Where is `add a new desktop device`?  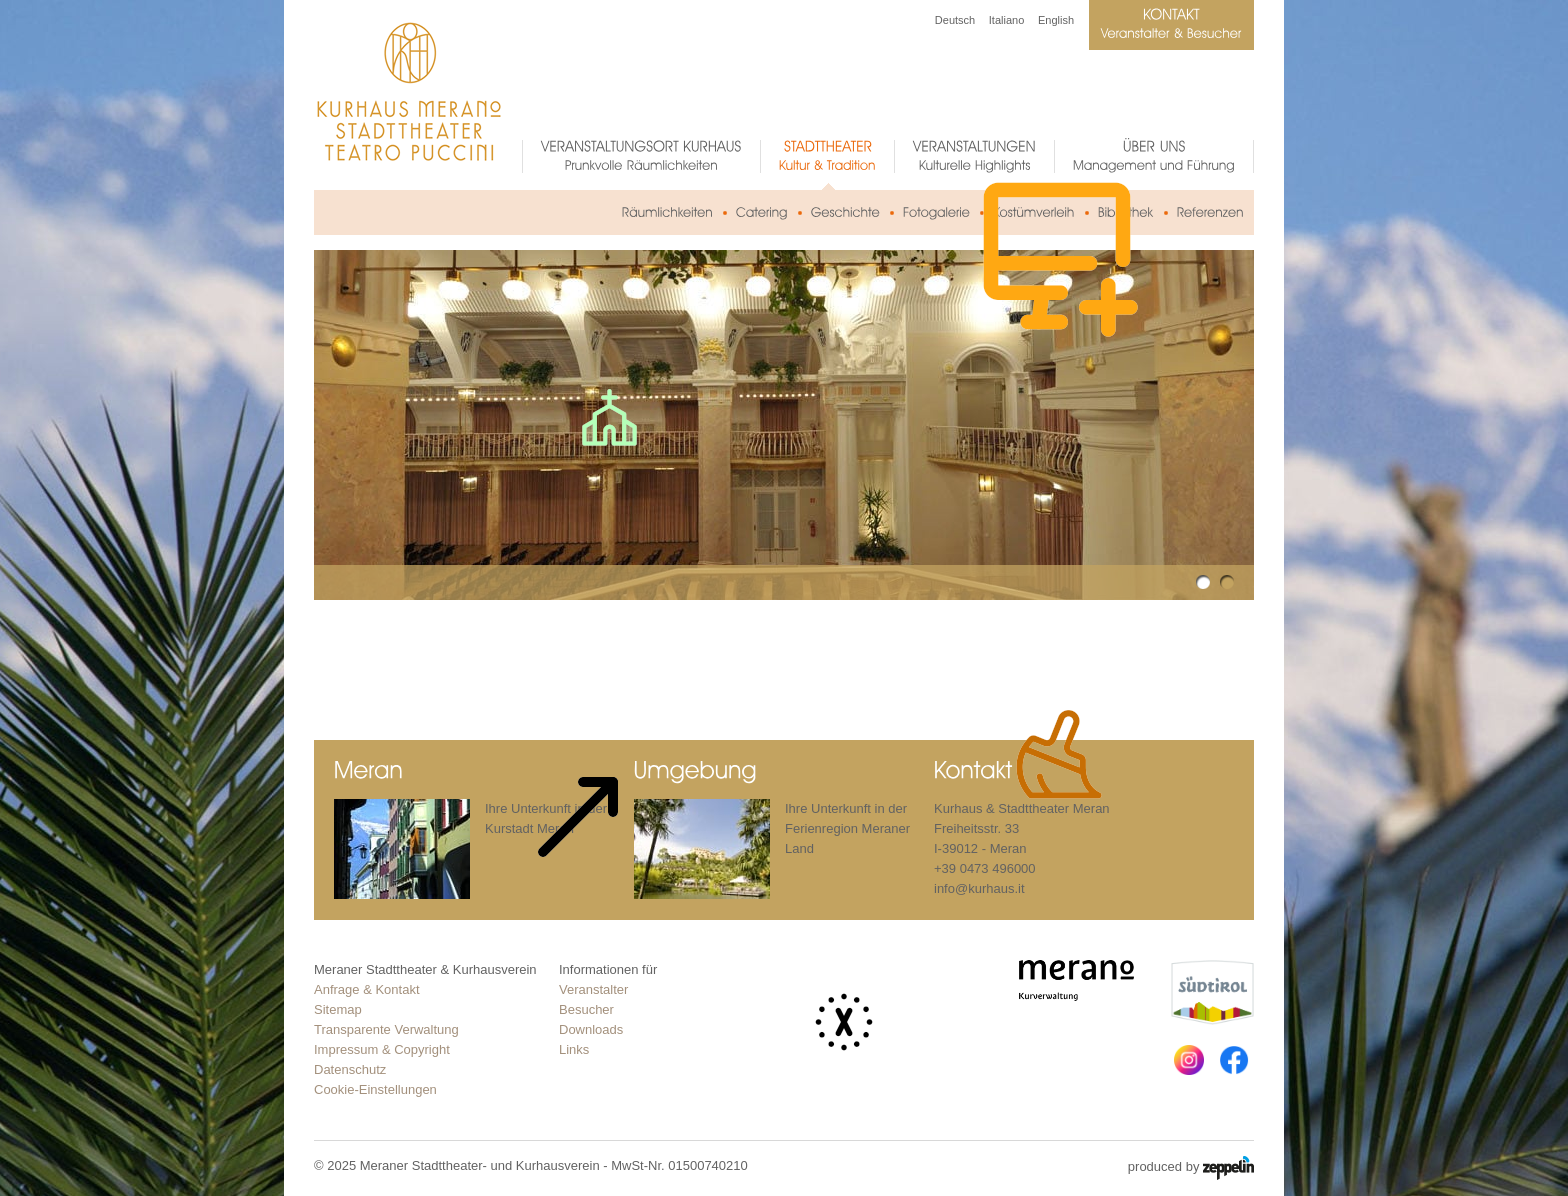
add a new desktop device is located at coordinates (1057, 256).